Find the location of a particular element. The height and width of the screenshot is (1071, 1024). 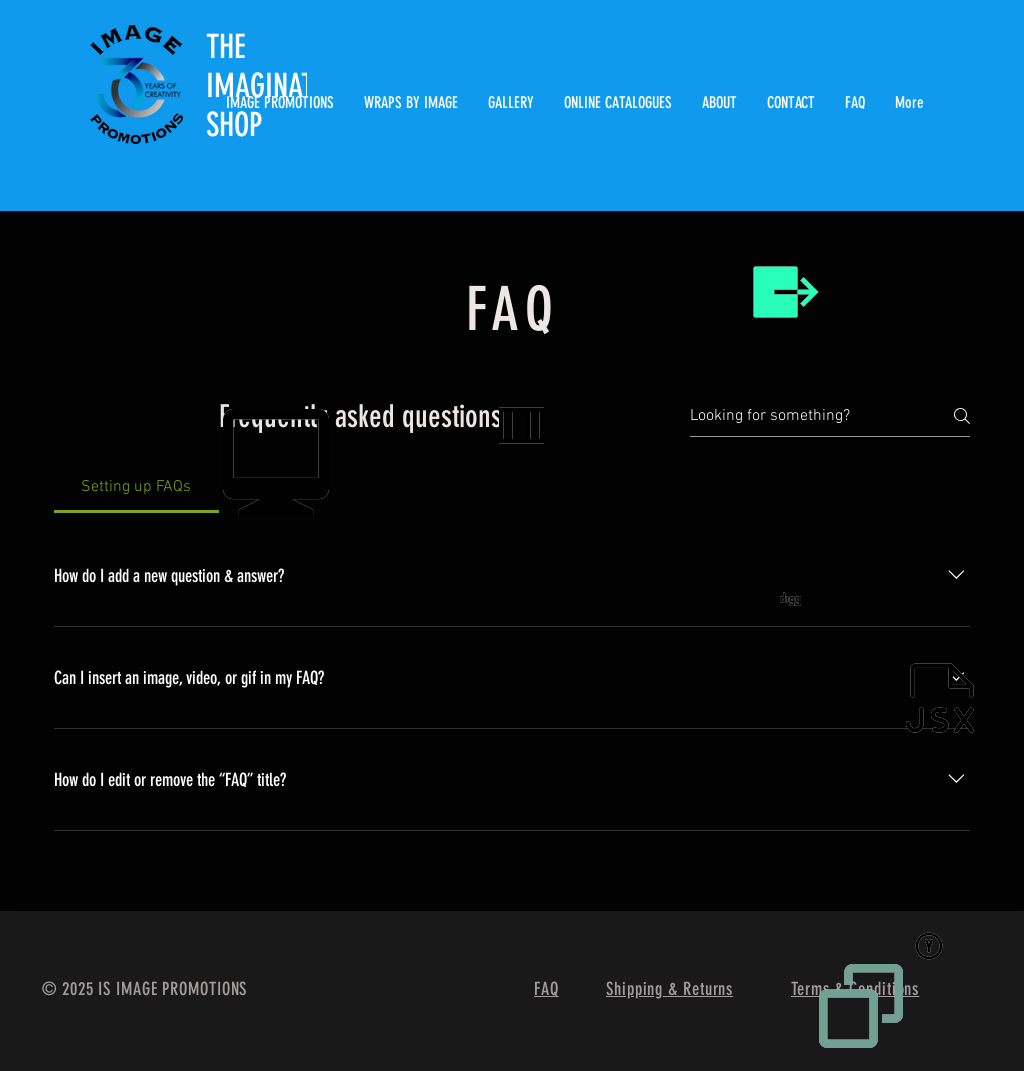

jsx file type indicator is located at coordinates (942, 701).